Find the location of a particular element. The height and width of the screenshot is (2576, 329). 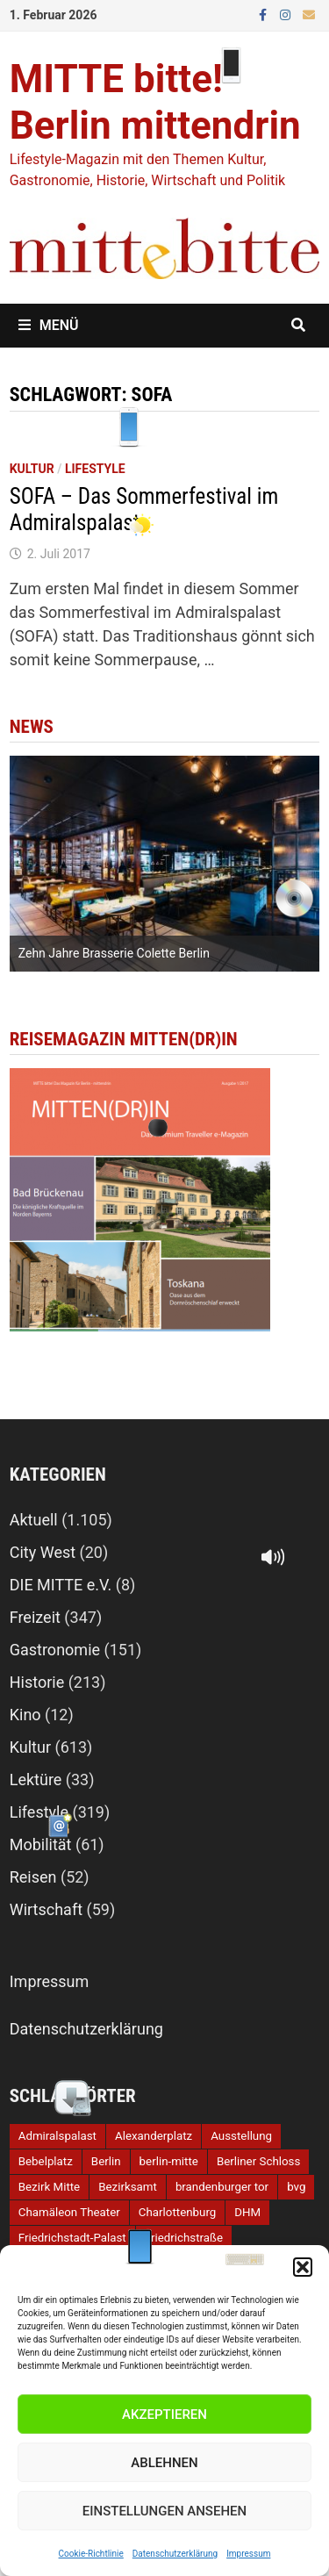

access audio CD contents is located at coordinates (294, 899).